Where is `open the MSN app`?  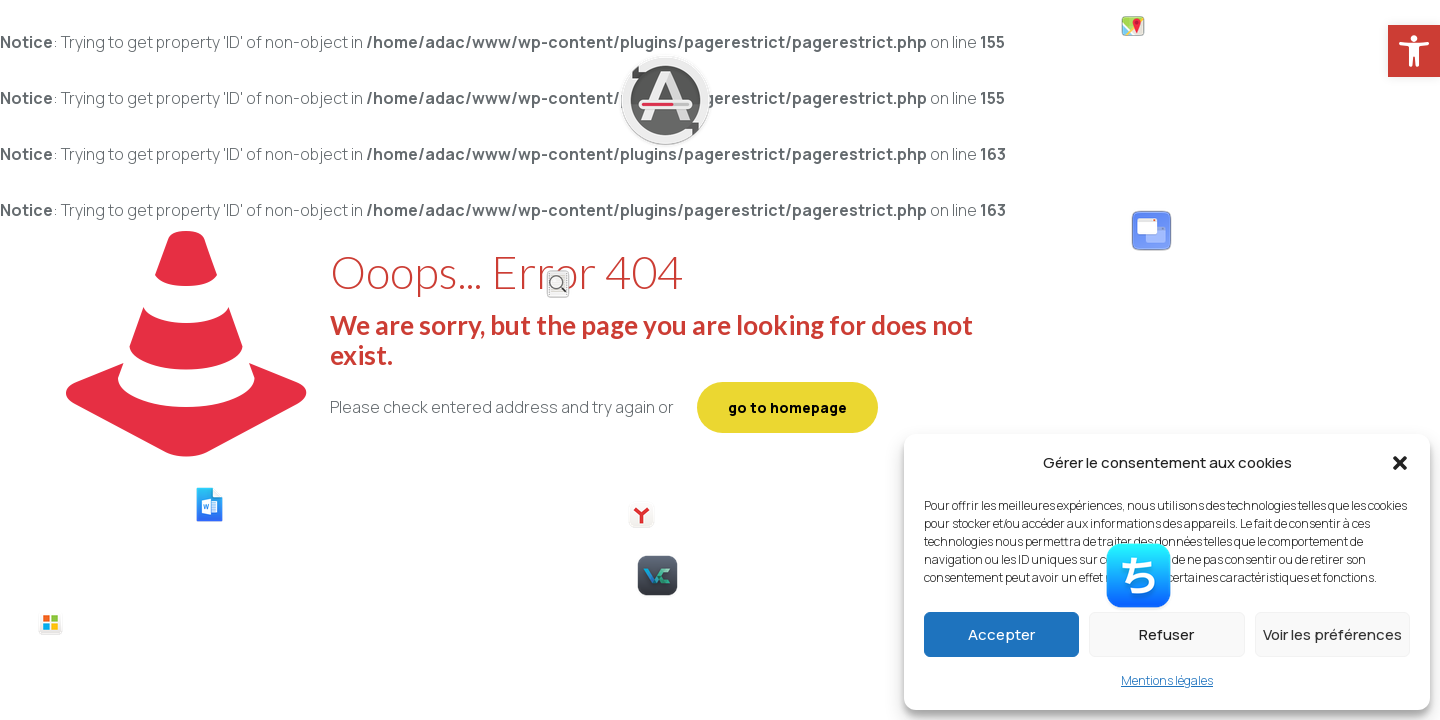 open the MSN app is located at coordinates (50, 622).